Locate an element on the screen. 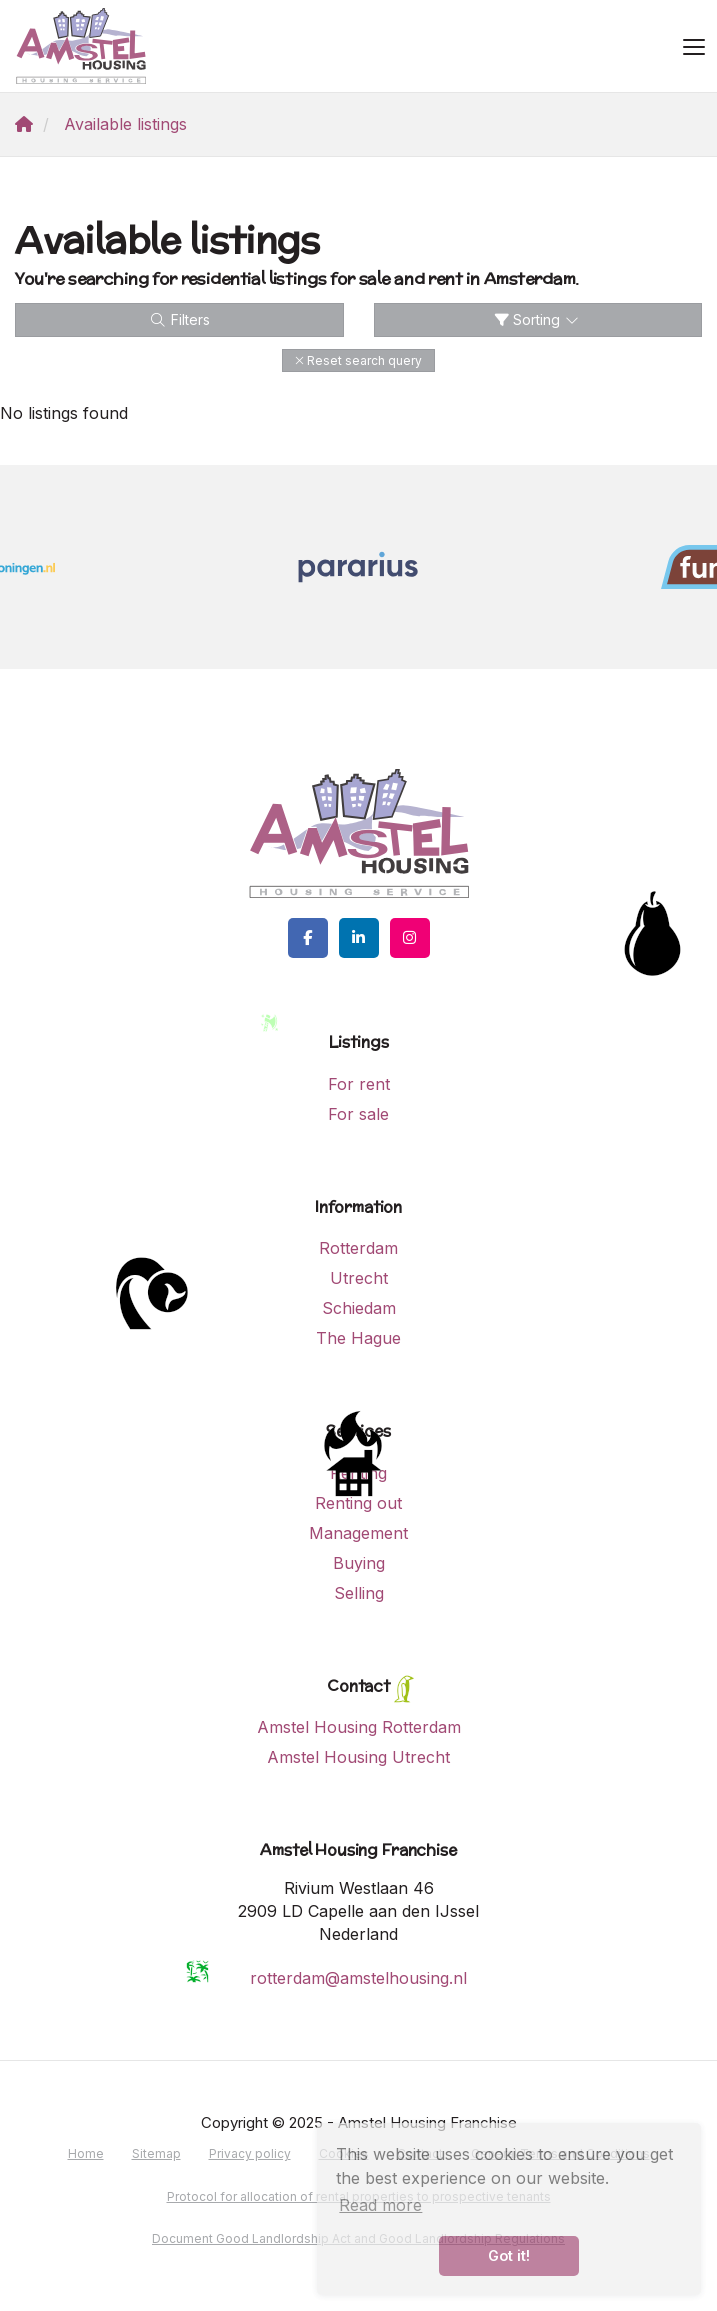  select jungle or tropical environment is located at coordinates (197, 1971).